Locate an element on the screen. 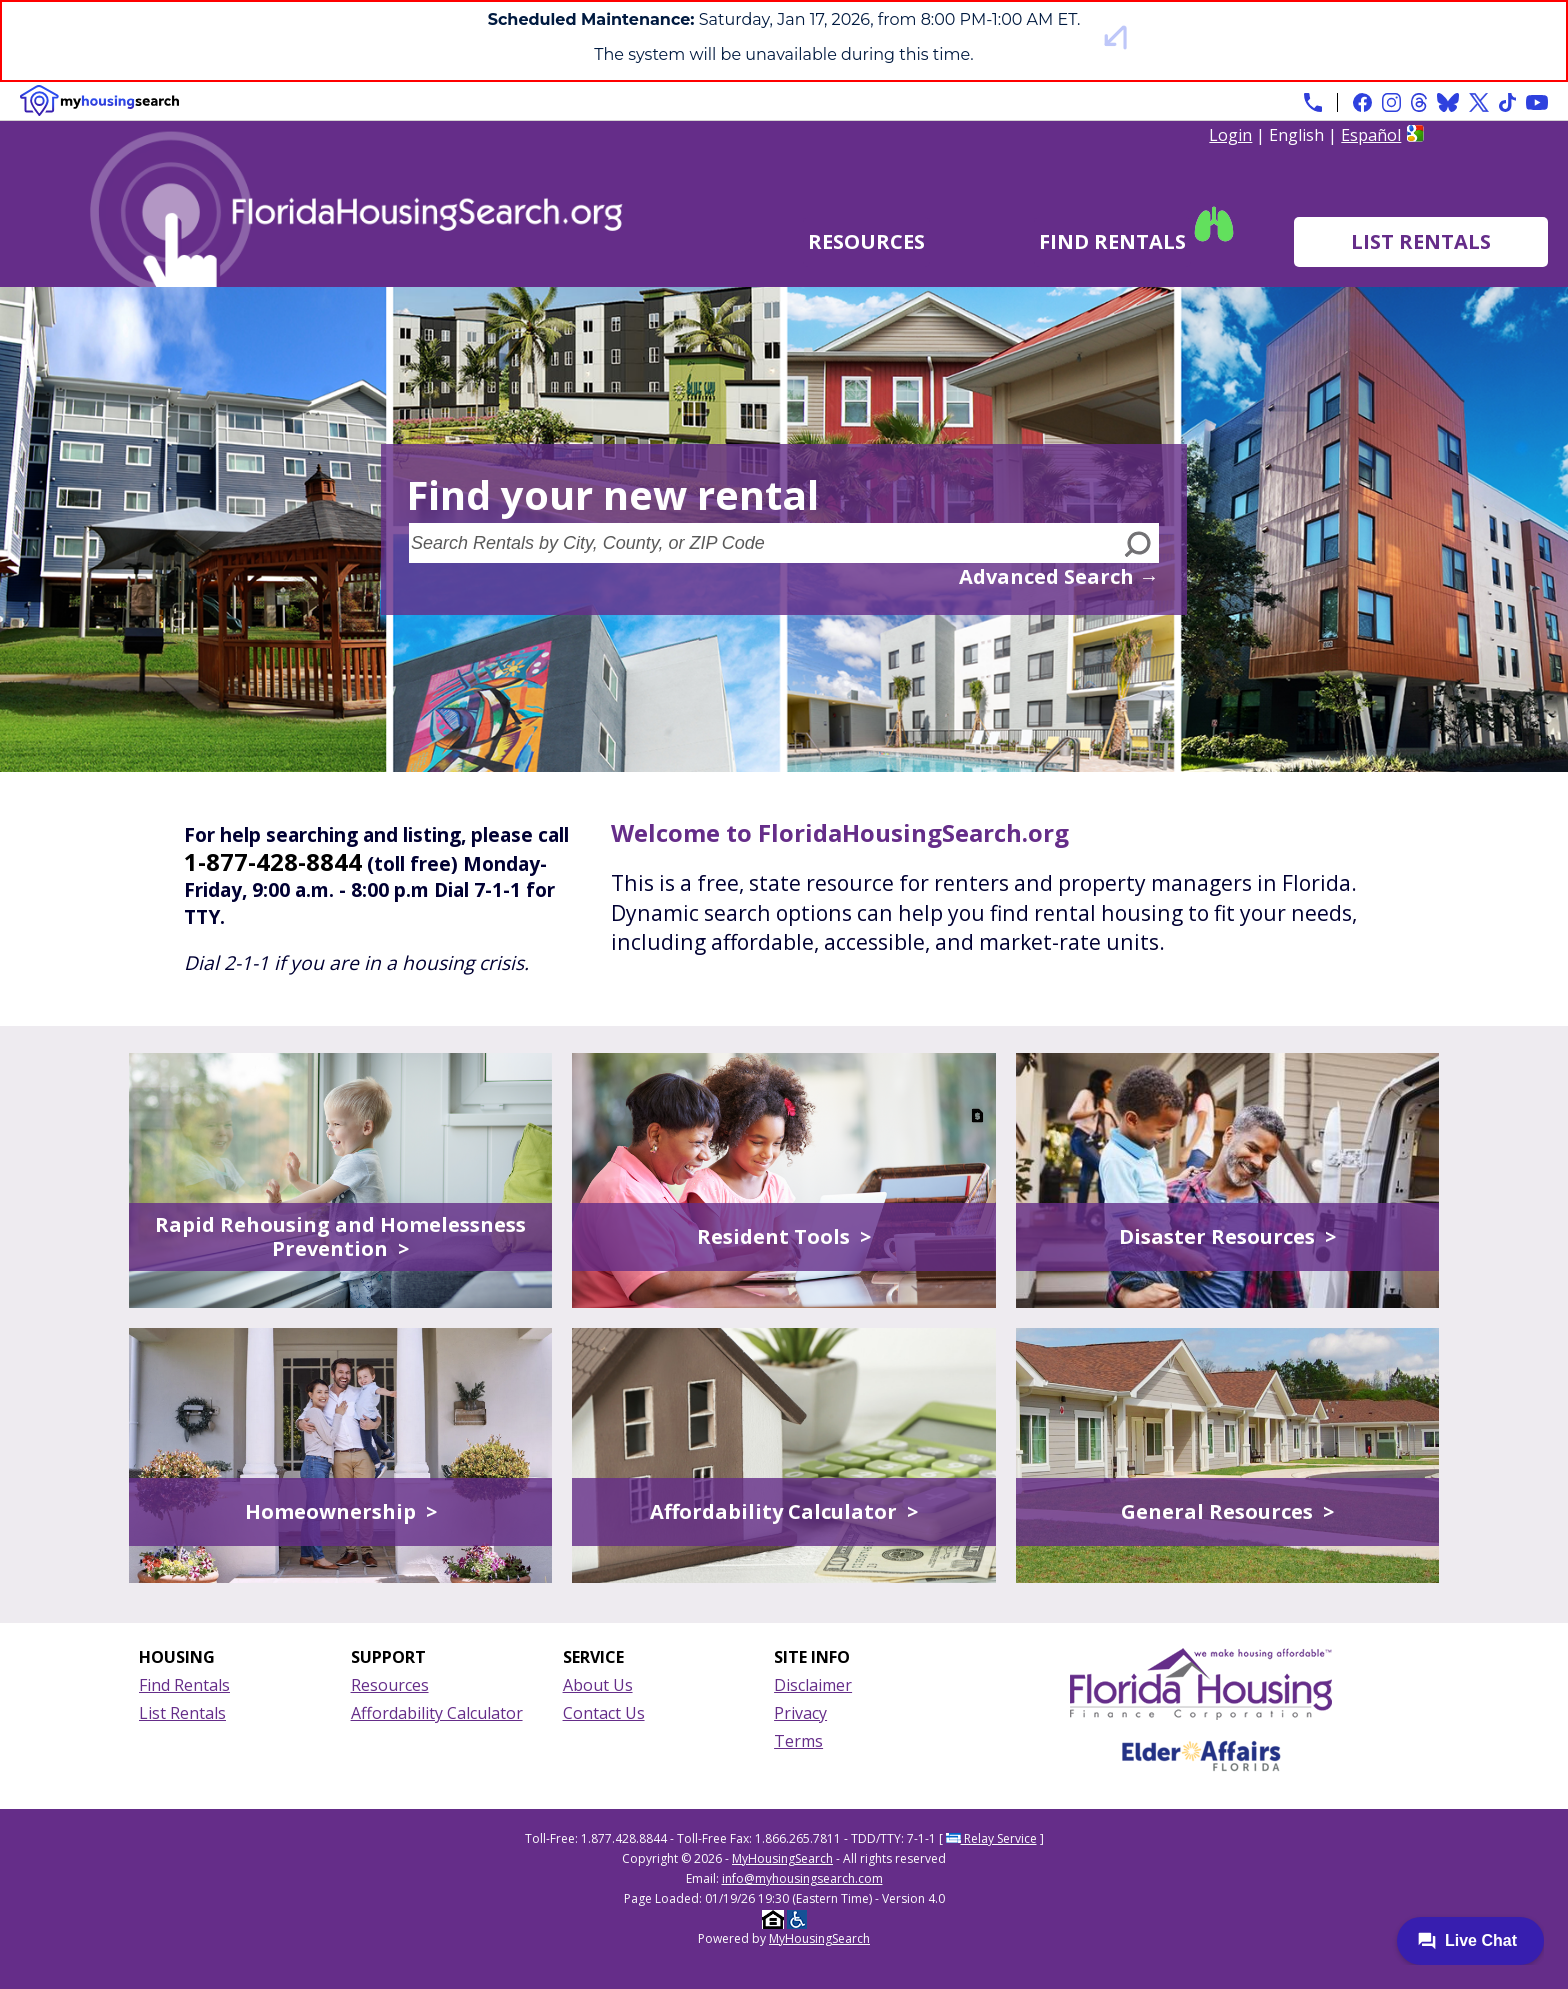 This screenshot has width=1568, height=1989. make a sharp left turn in navigation is located at coordinates (1116, 37).